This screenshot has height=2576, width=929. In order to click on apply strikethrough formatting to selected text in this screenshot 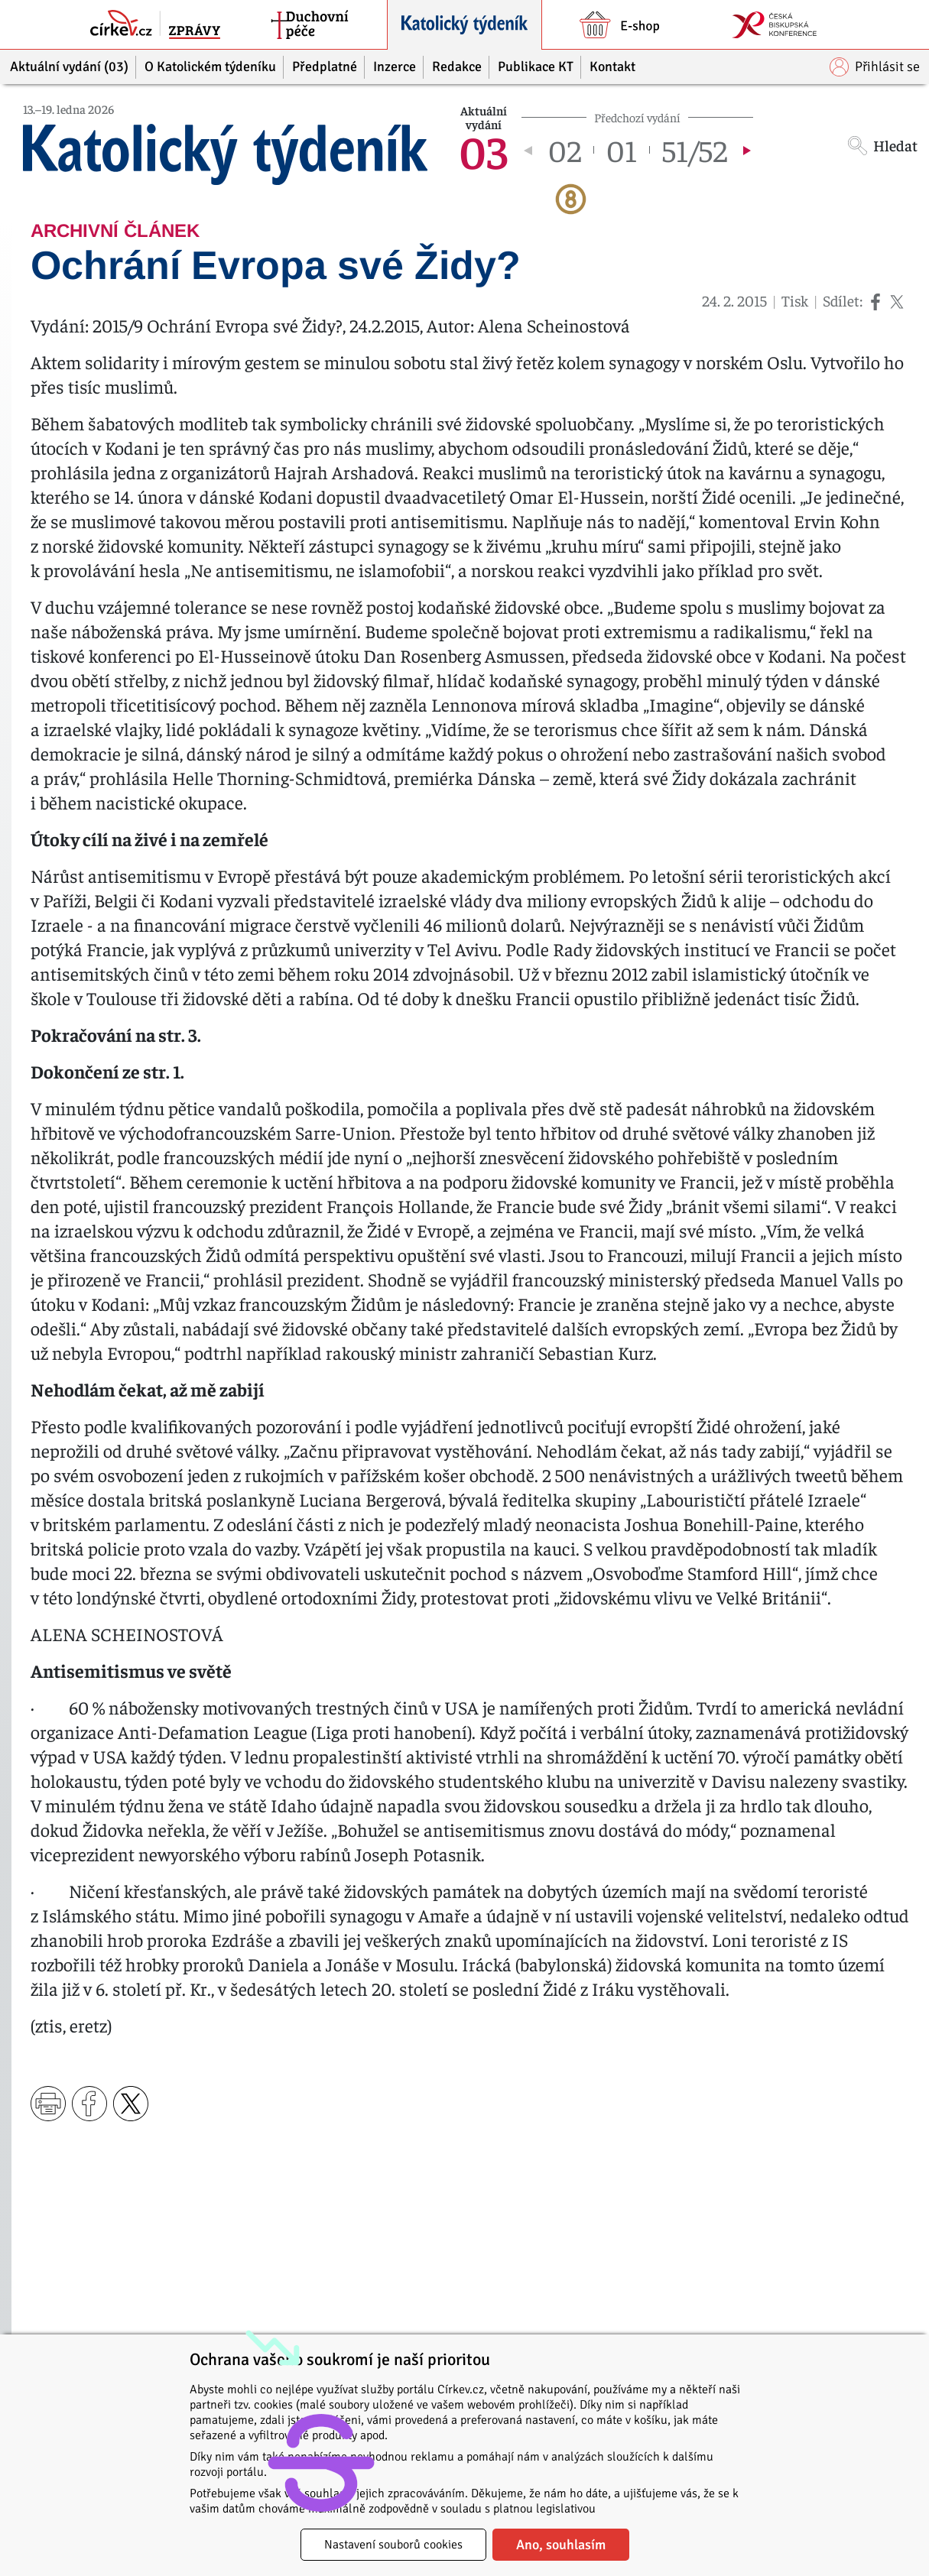, I will do `click(321, 2463)`.